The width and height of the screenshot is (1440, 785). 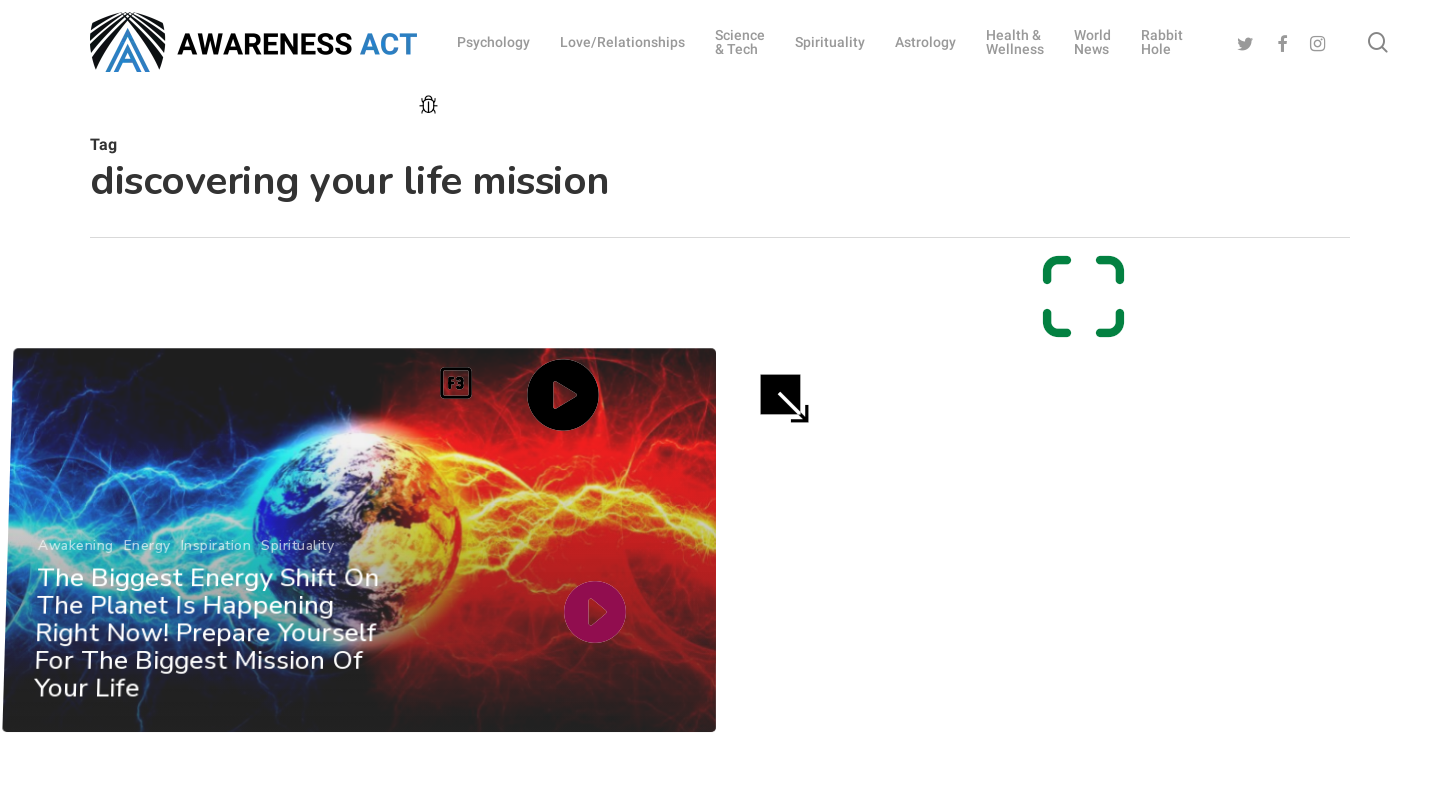 I want to click on report a bug or issue, so click(x=428, y=104).